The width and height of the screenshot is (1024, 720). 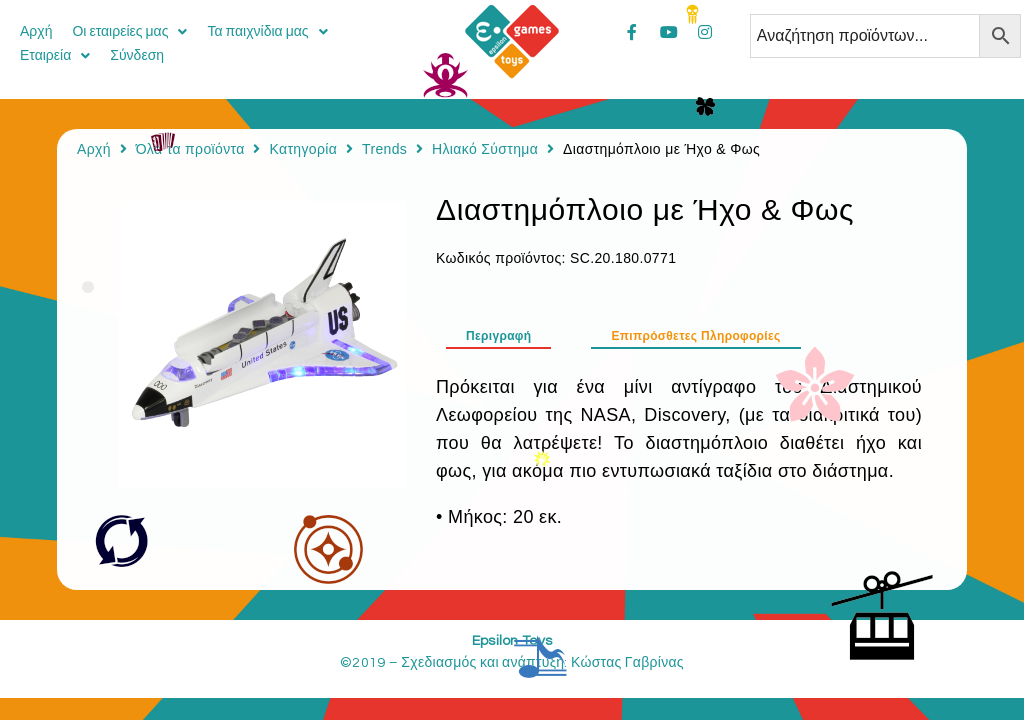 What do you see at coordinates (542, 459) in the screenshot?
I see `give a high-five or celebrate with another player` at bounding box center [542, 459].